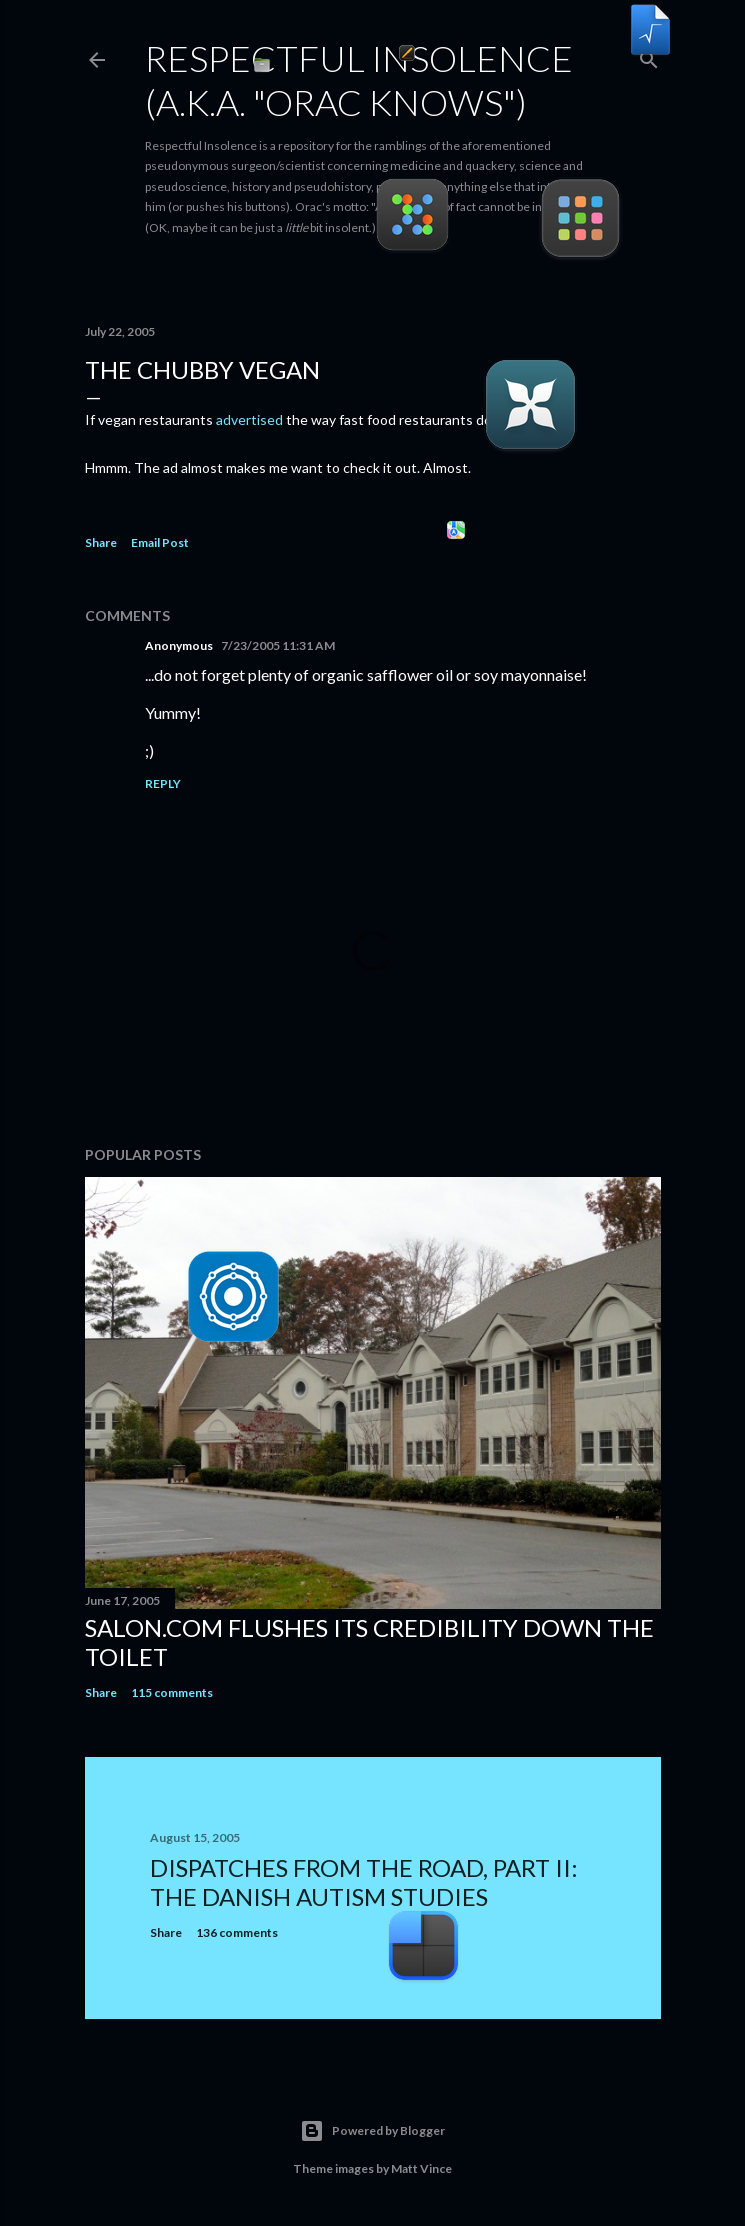 This screenshot has height=2226, width=745. What do you see at coordinates (580, 219) in the screenshot?
I see `customize desktop icon appearance and arrangement` at bounding box center [580, 219].